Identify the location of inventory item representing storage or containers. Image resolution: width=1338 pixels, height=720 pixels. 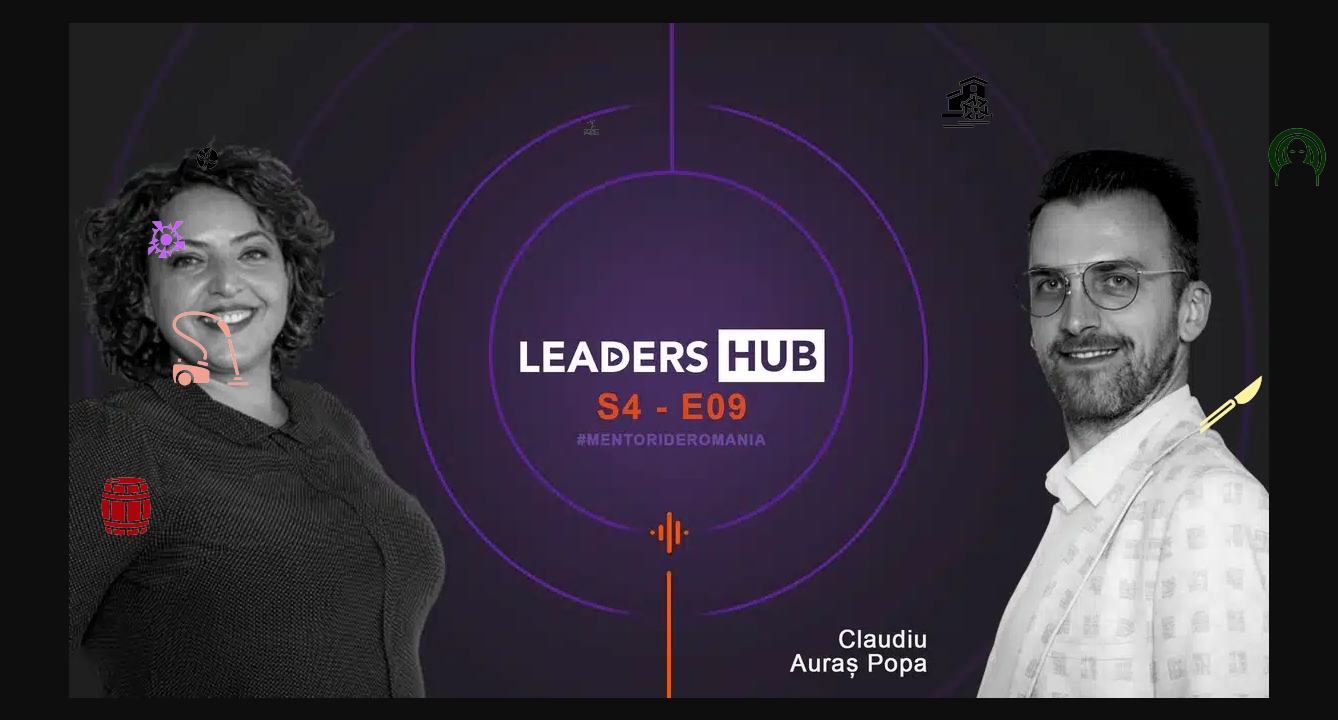
(126, 506).